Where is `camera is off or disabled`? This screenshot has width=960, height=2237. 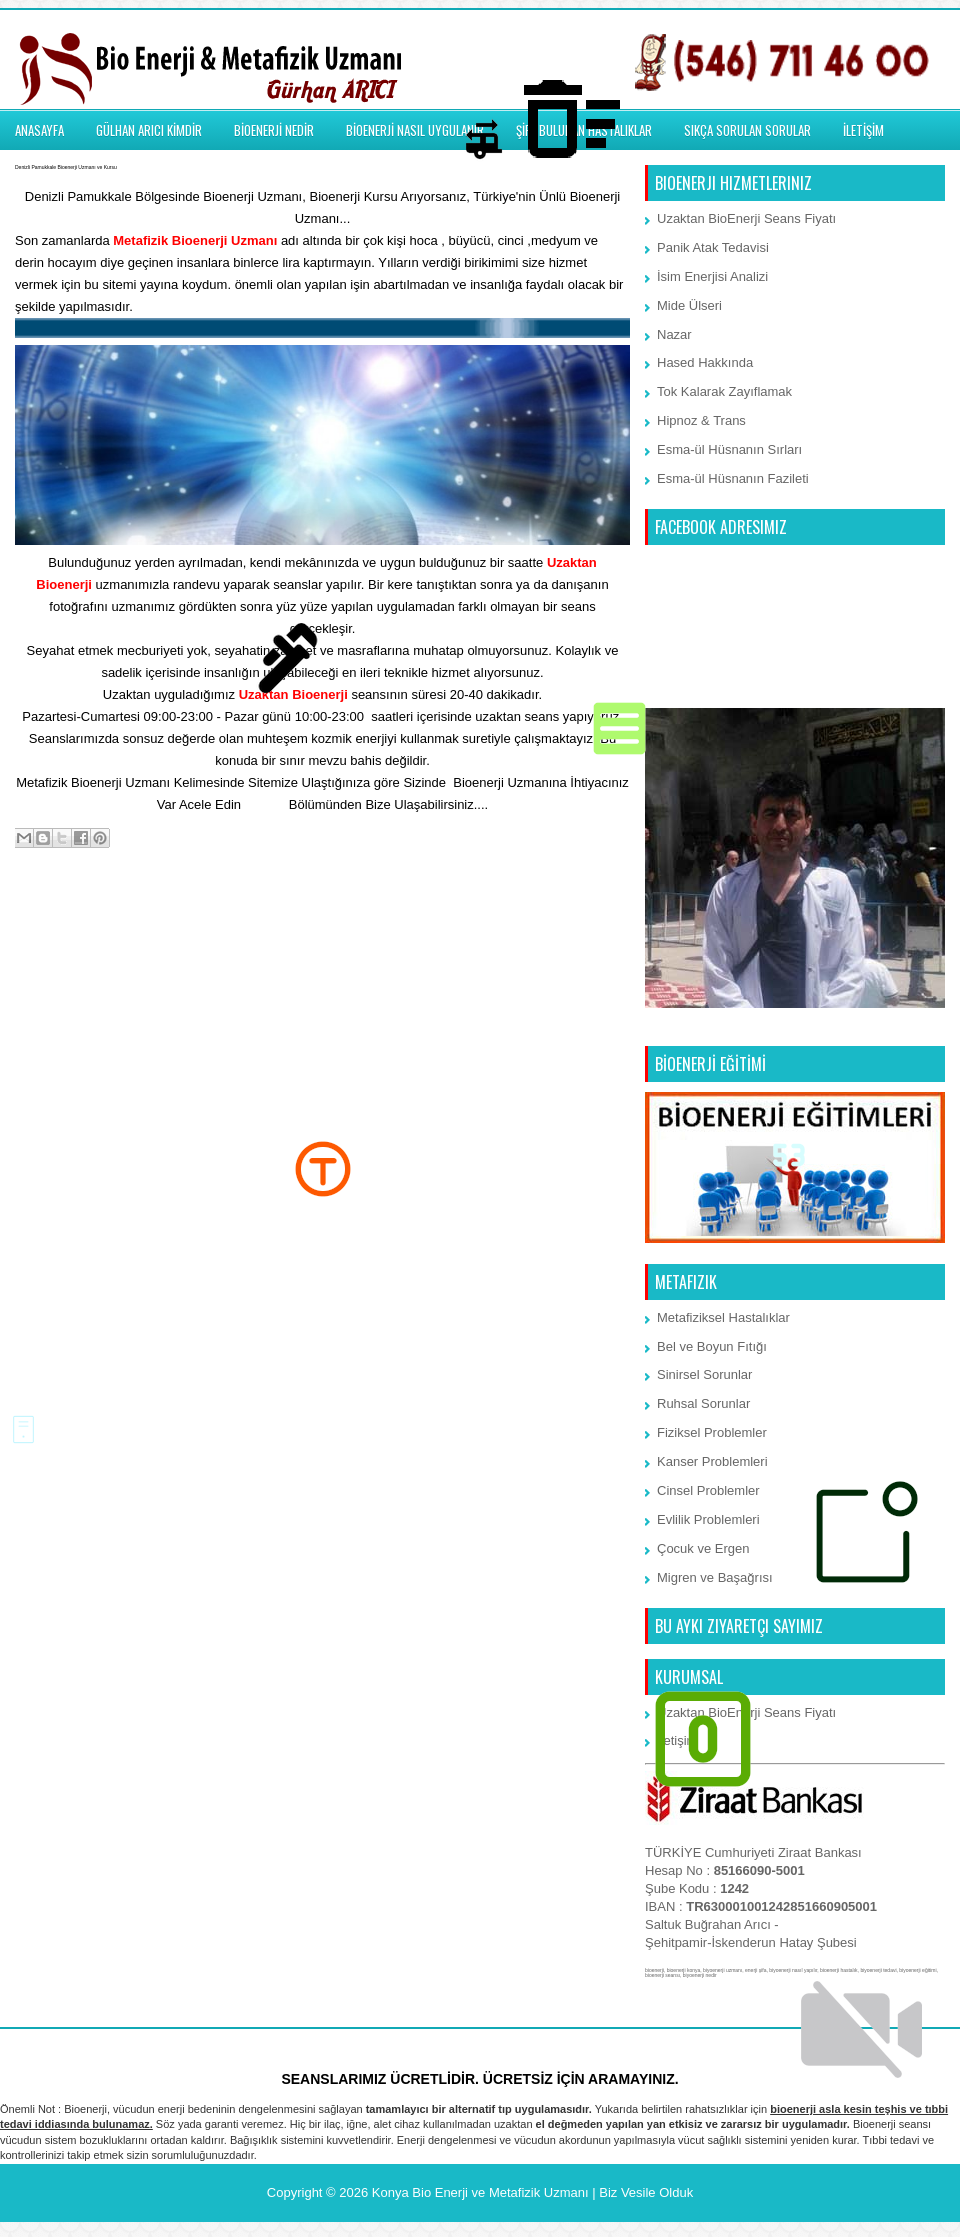
camera is off or disabled is located at coordinates (857, 2029).